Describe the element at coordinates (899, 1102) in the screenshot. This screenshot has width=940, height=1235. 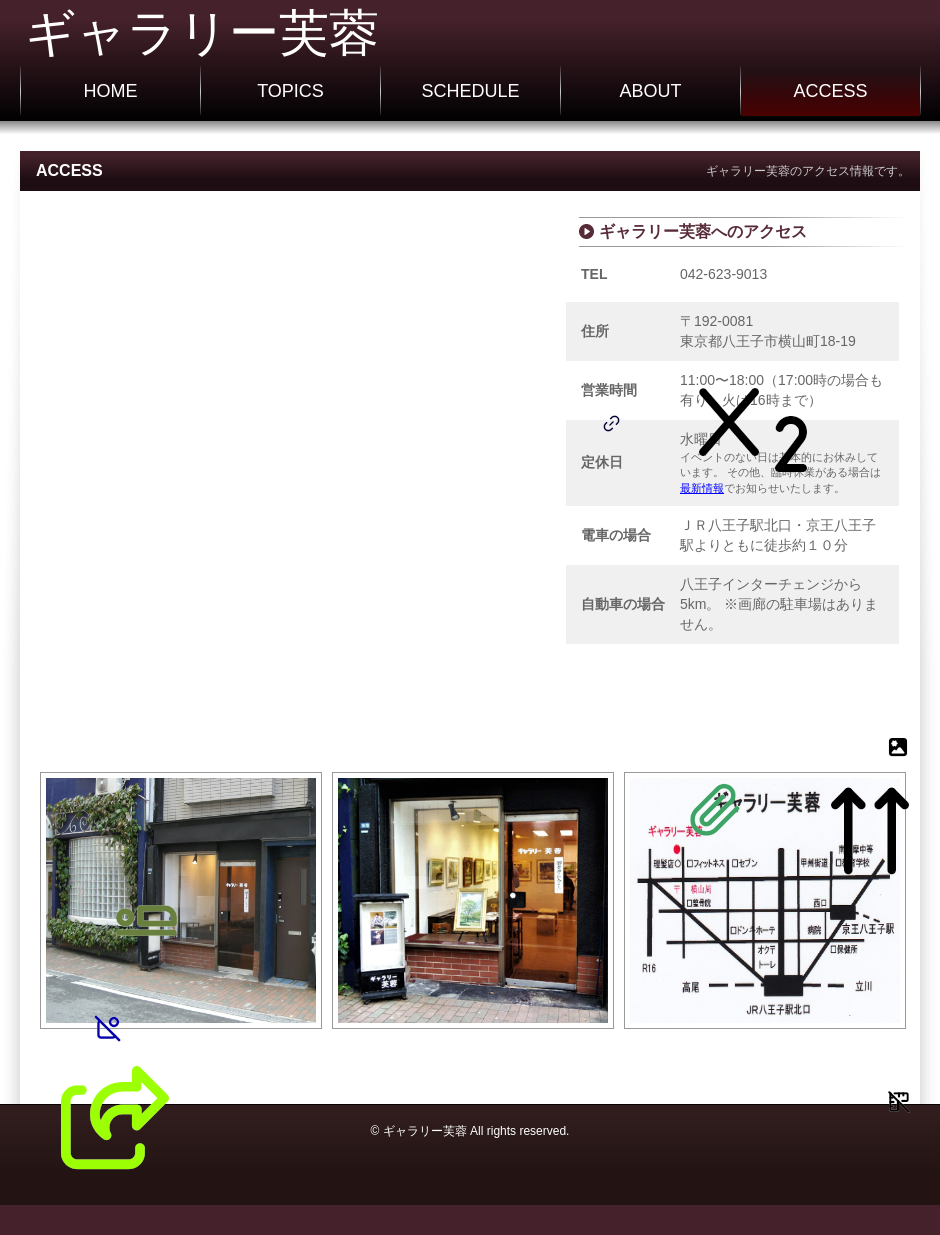
I see `disable measurement tools` at that location.